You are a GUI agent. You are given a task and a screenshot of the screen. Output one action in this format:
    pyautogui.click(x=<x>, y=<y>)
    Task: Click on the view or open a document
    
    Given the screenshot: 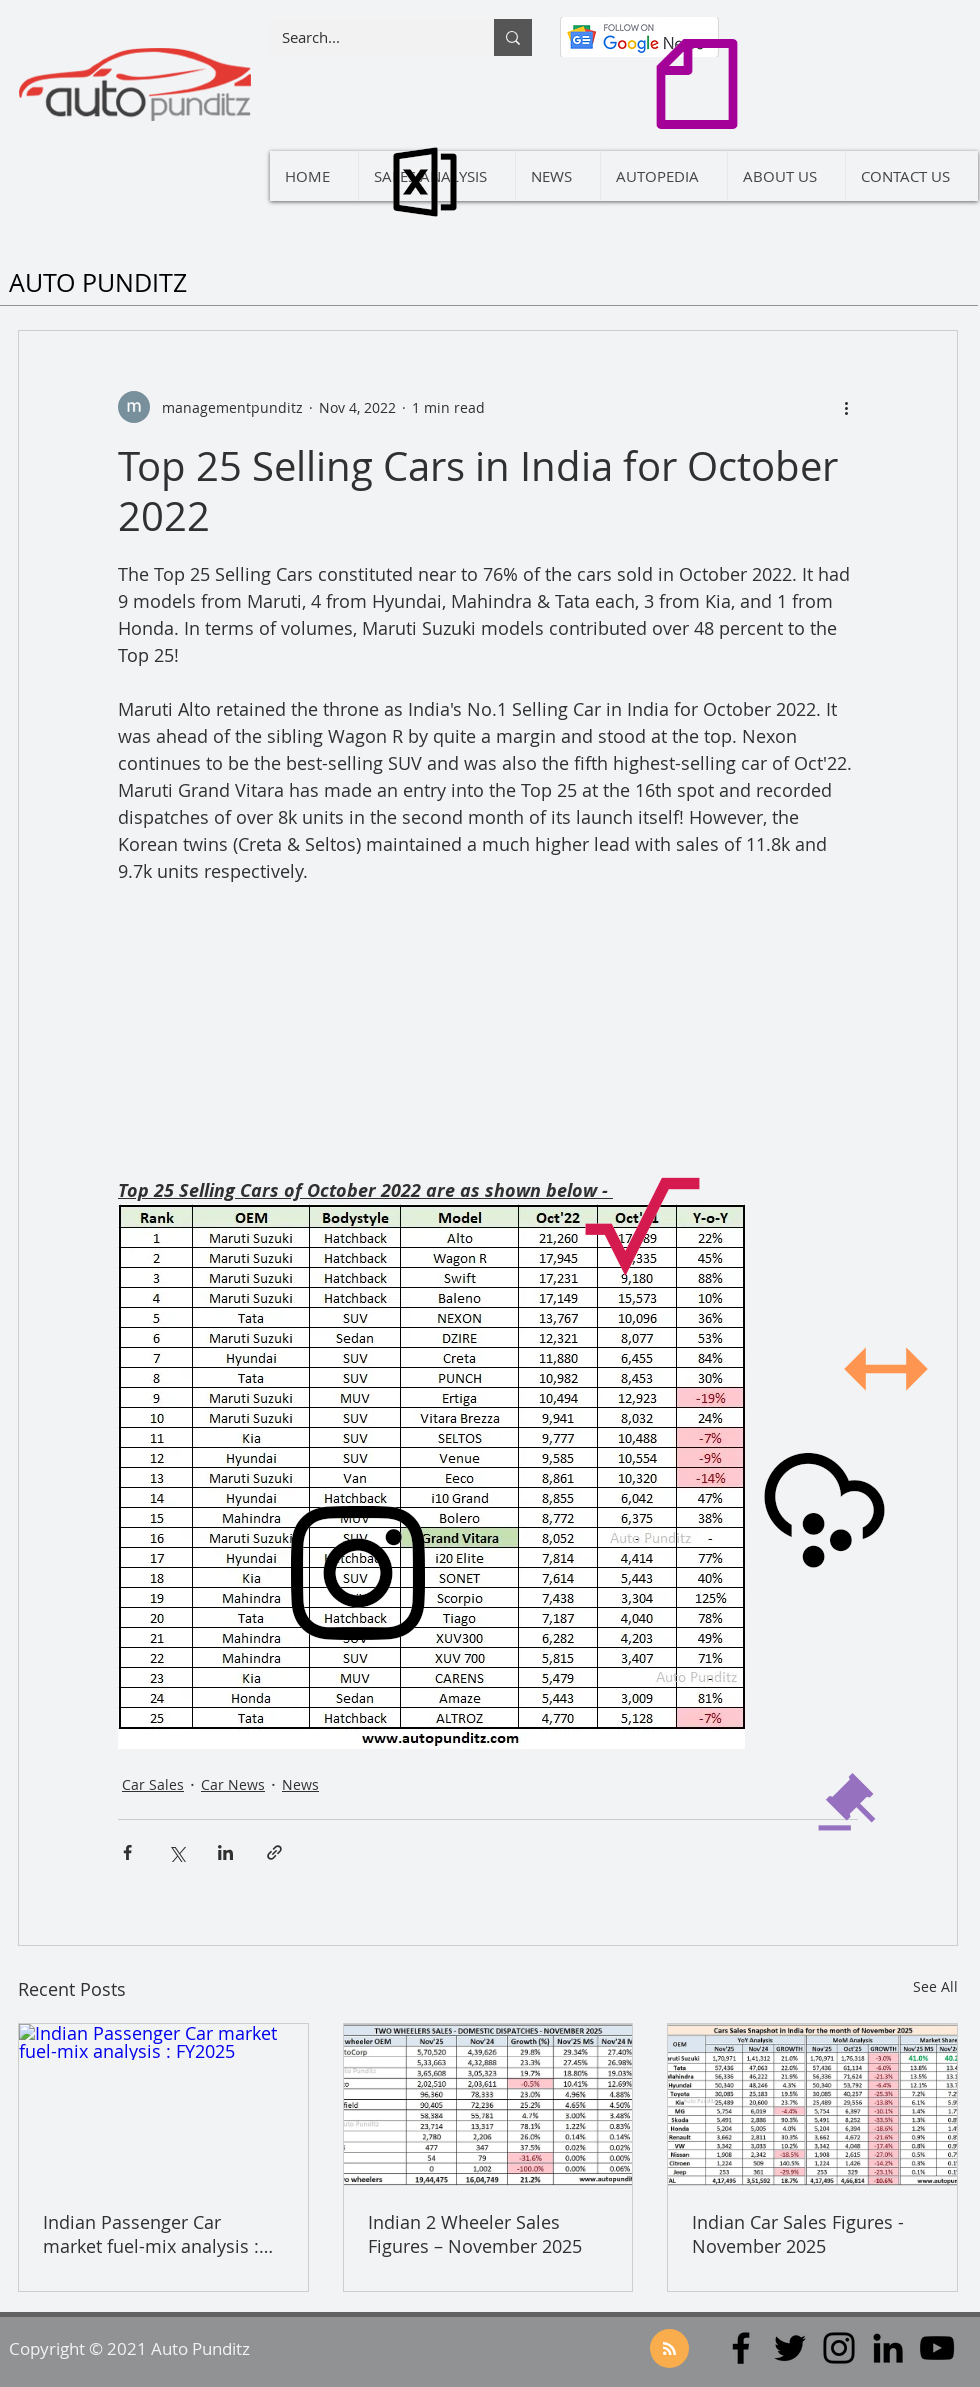 What is the action you would take?
    pyautogui.click(x=697, y=84)
    